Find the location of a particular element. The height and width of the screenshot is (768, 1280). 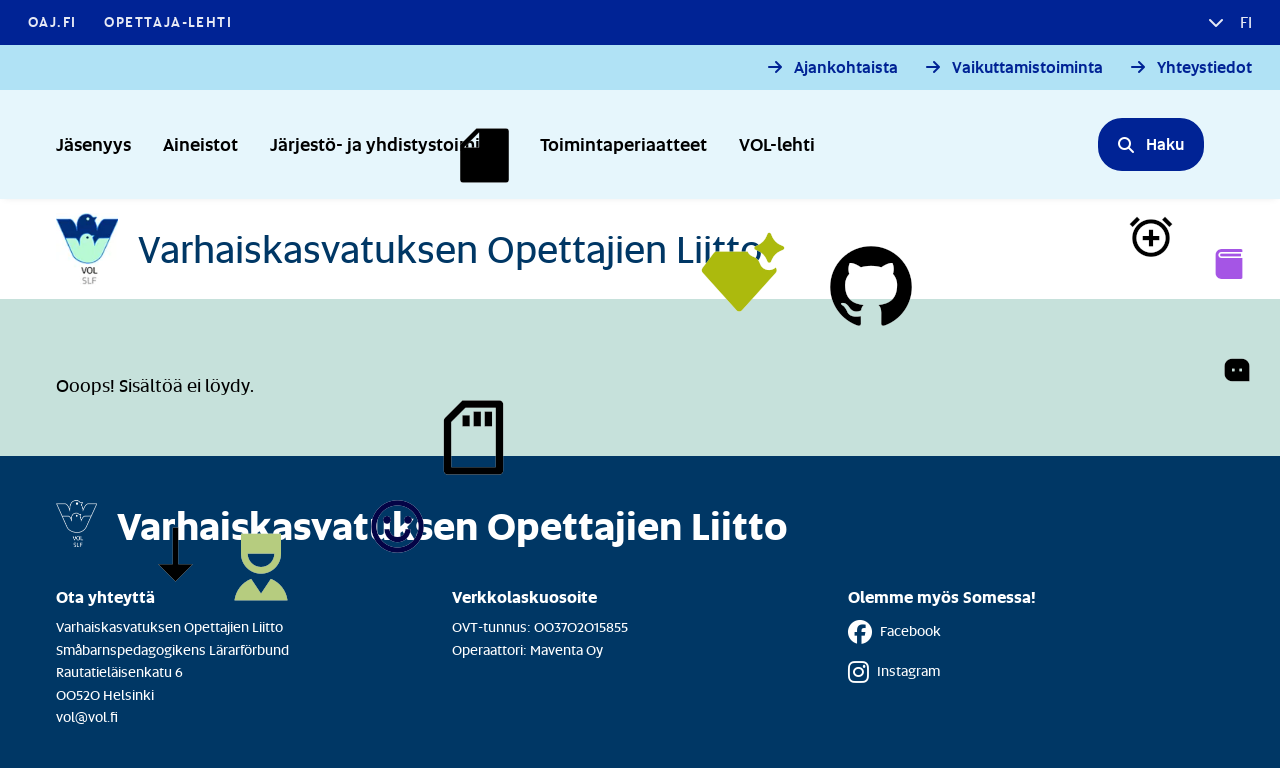

add a new alarm is located at coordinates (1151, 236).